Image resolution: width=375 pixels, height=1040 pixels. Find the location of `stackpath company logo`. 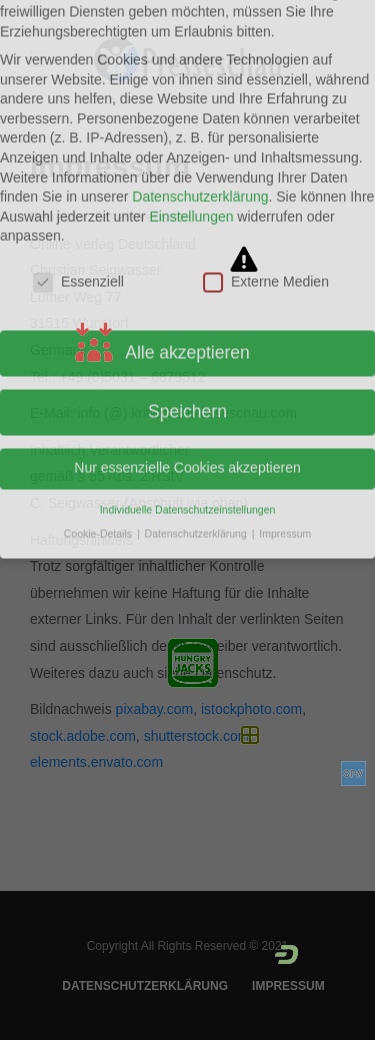

stackpath company logo is located at coordinates (353, 773).